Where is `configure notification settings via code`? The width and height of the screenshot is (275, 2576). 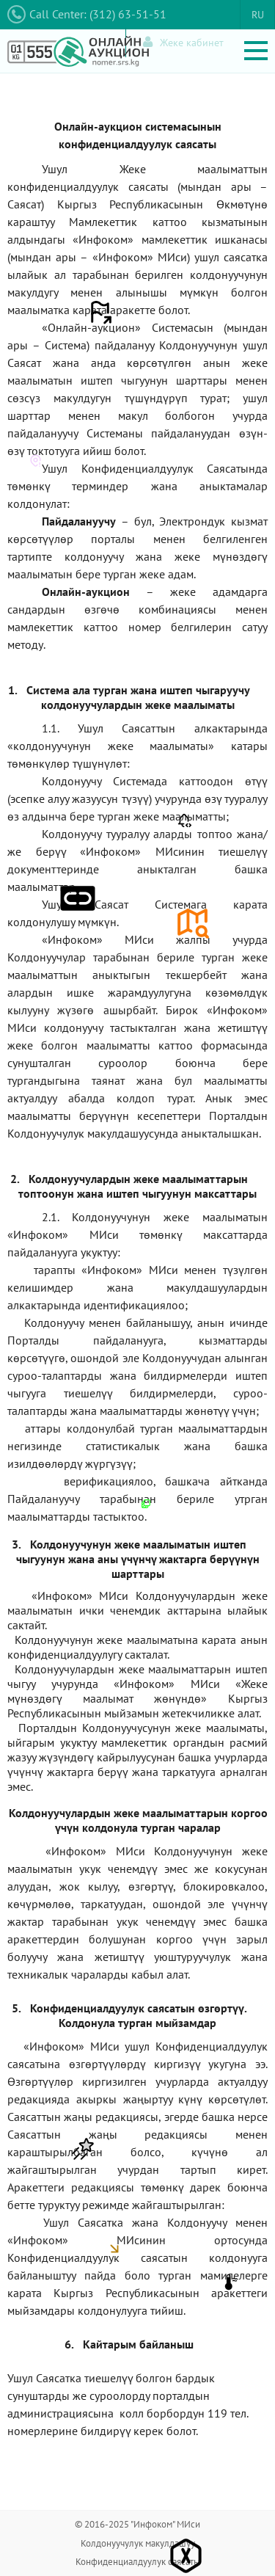 configure notification settings via code is located at coordinates (184, 821).